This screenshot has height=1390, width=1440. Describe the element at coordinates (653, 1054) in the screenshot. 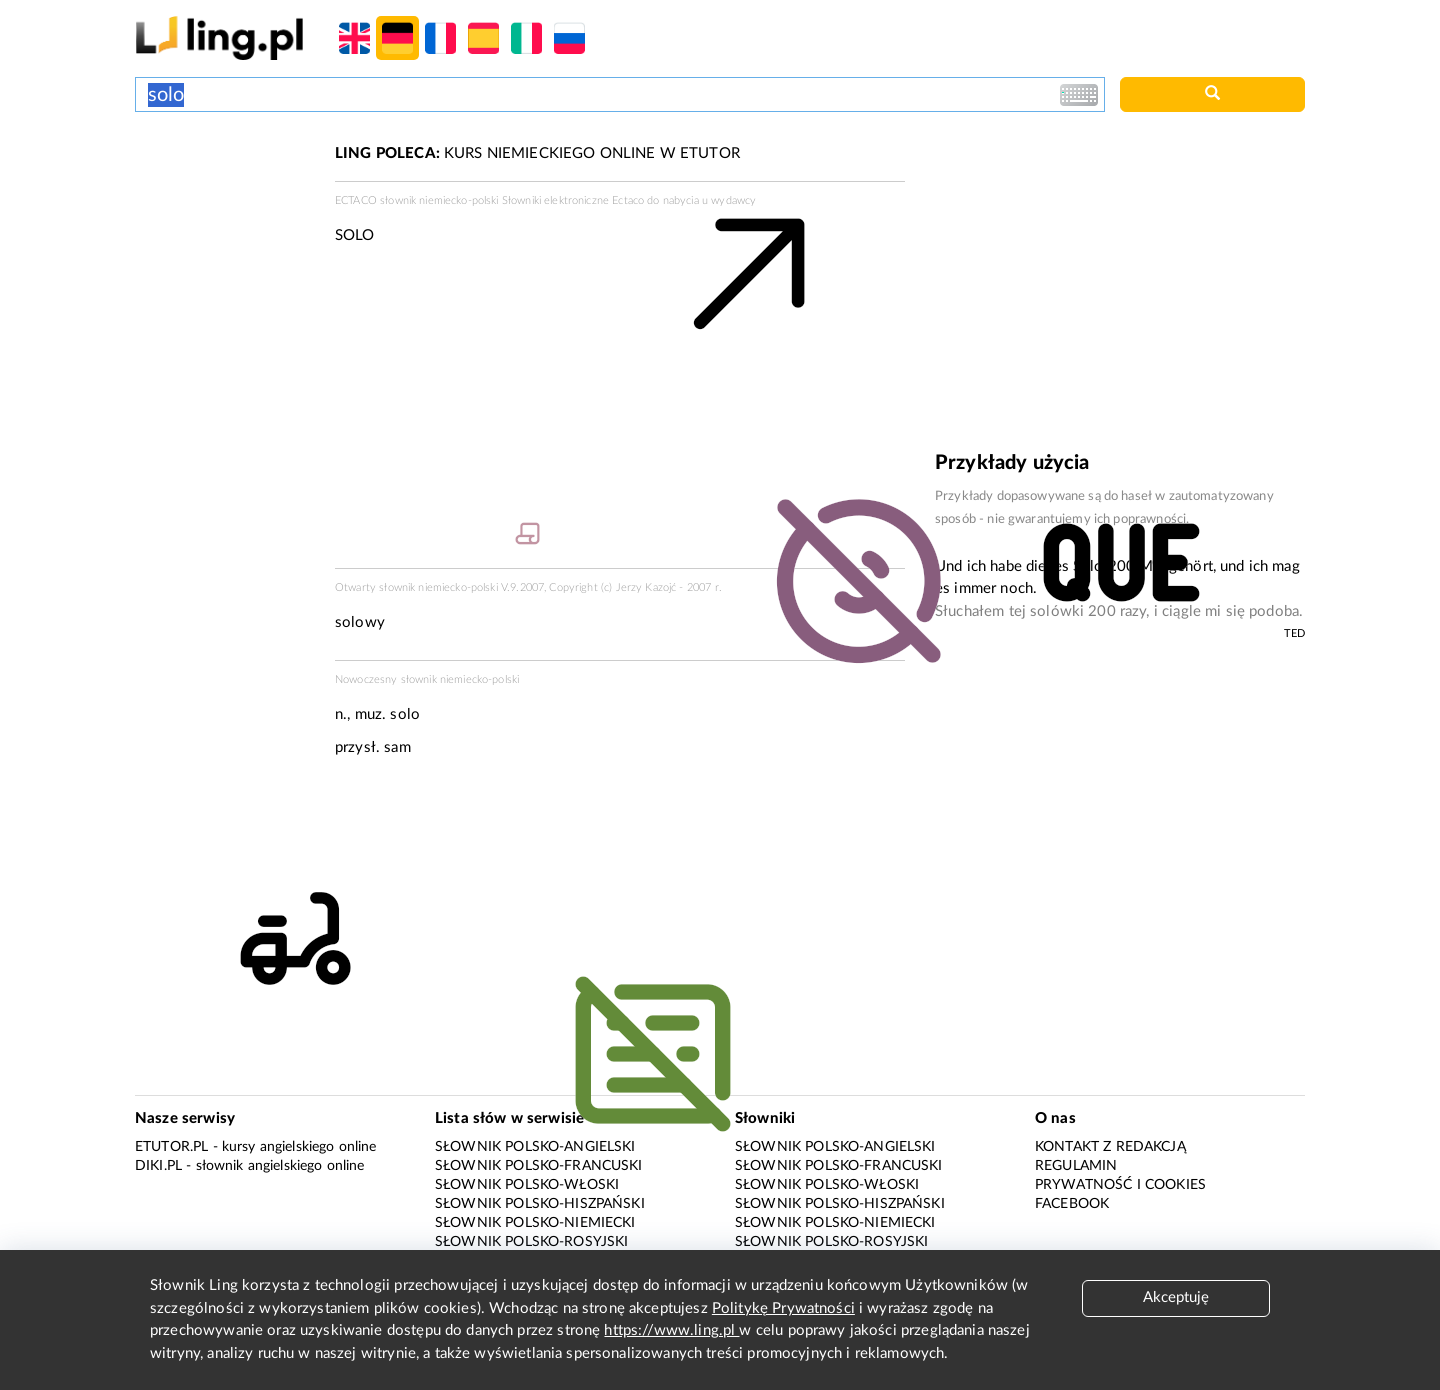

I see `article or document unavailable` at that location.